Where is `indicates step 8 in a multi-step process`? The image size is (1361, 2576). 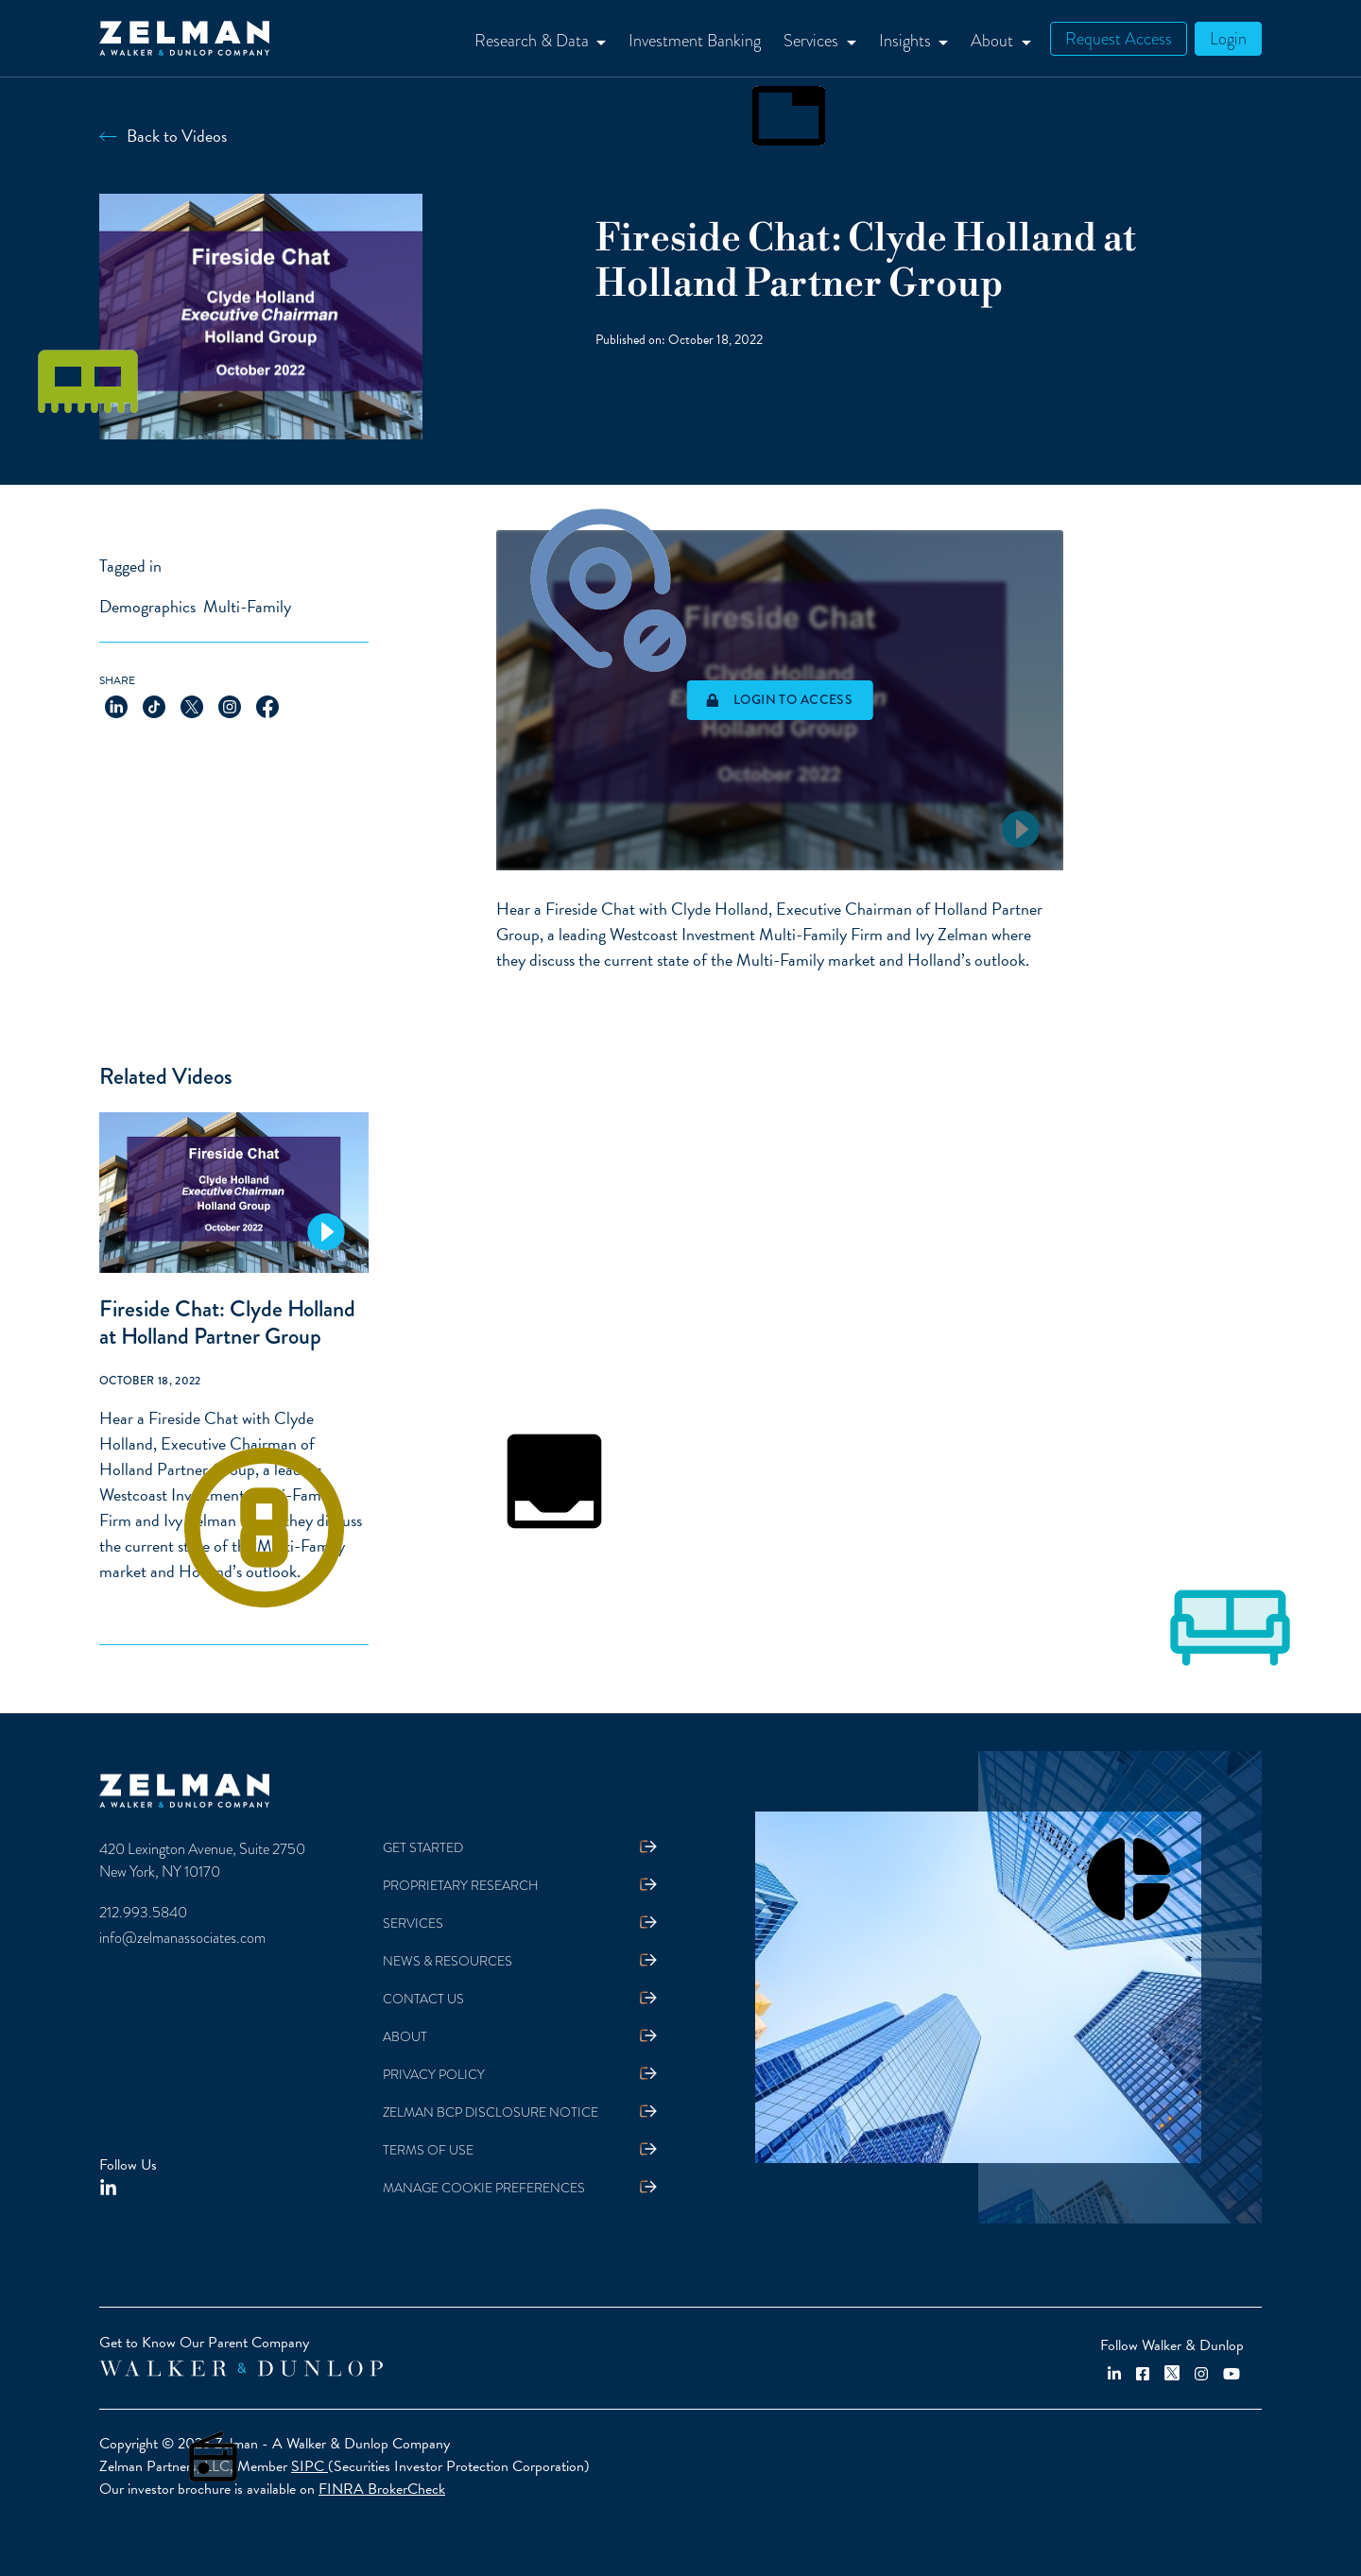 indicates step 8 in a multi-step process is located at coordinates (264, 1527).